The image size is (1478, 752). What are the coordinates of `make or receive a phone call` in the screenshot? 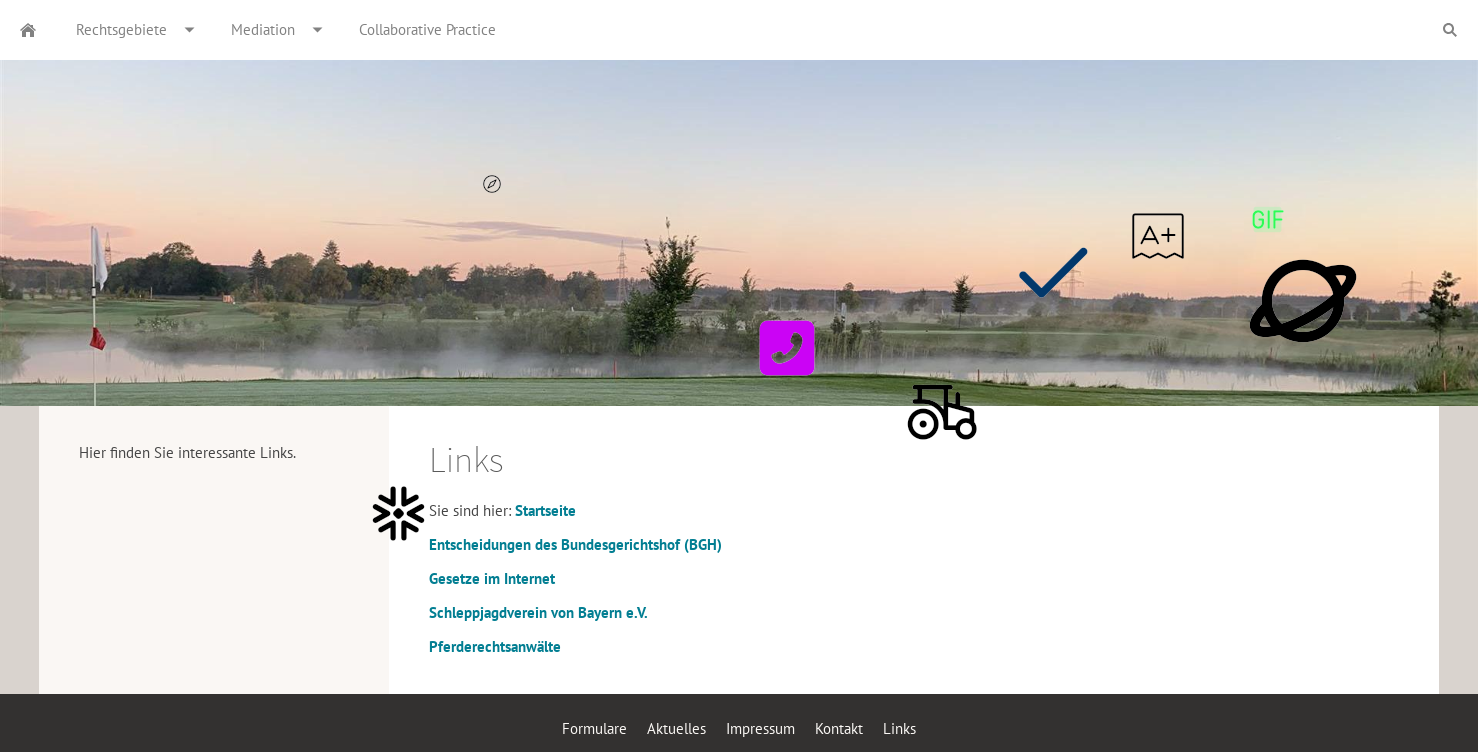 It's located at (787, 348).